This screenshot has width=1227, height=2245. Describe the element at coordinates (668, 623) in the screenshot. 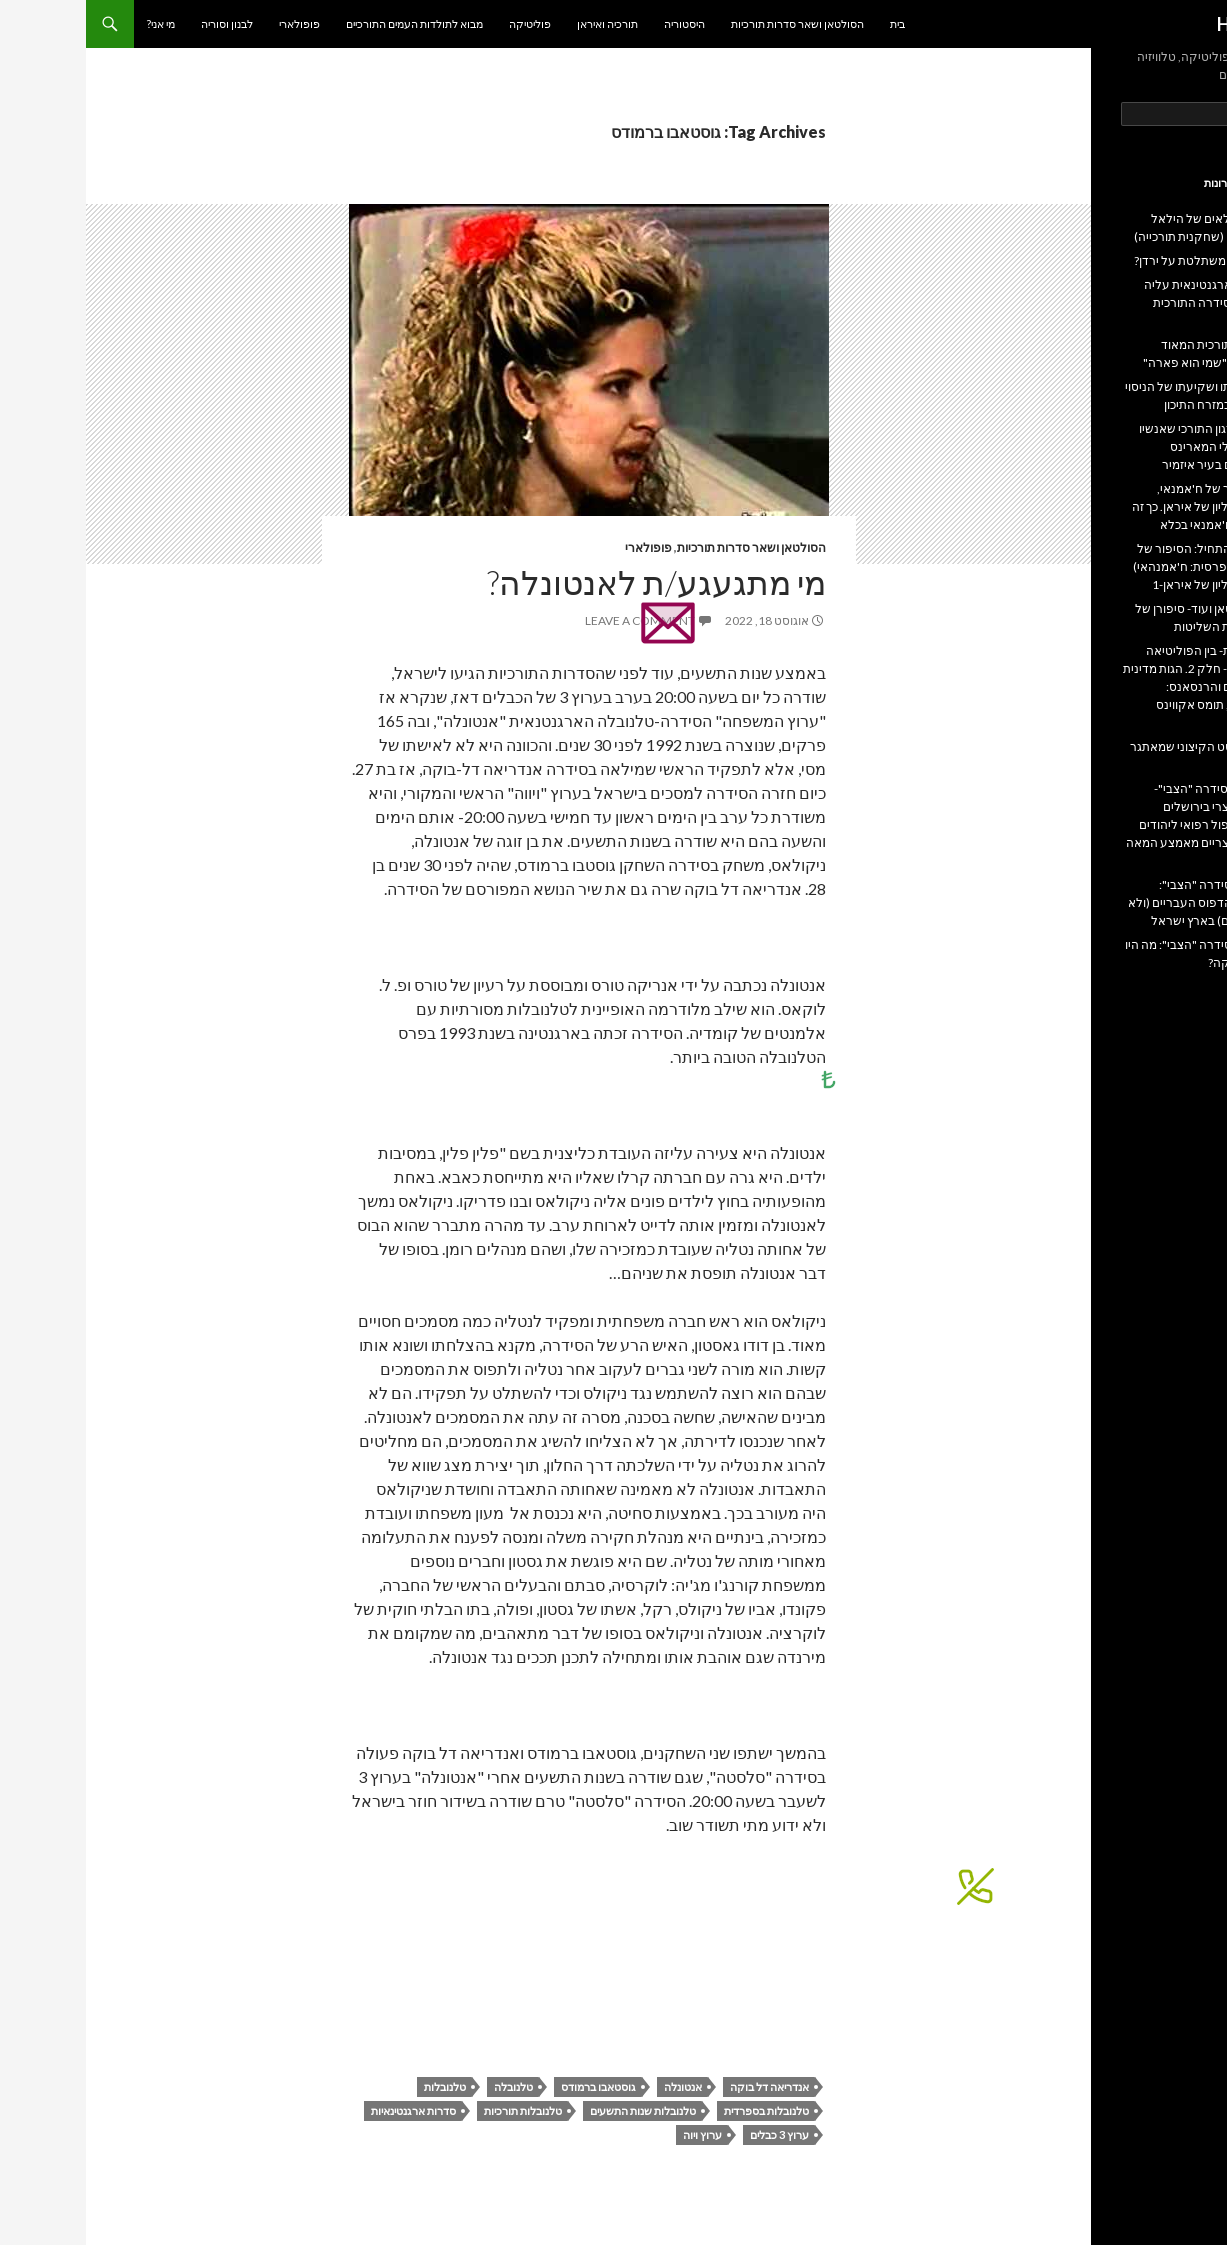

I see `access your email inbox` at that location.